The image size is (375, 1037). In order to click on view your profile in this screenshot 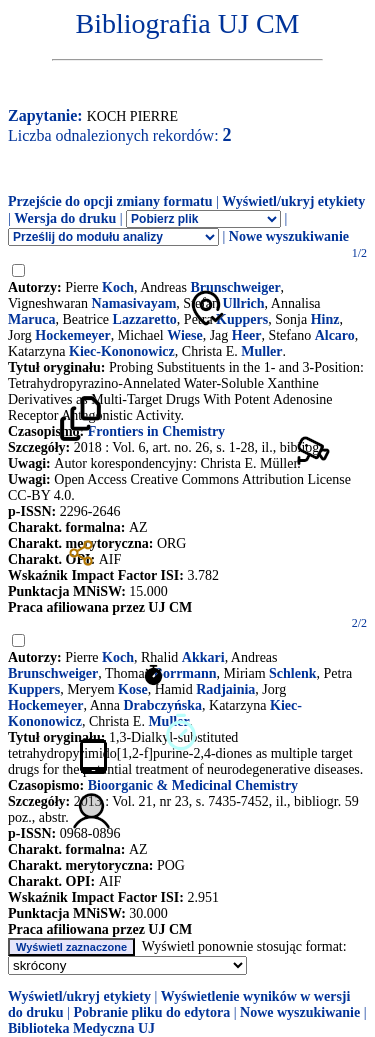, I will do `click(91, 811)`.